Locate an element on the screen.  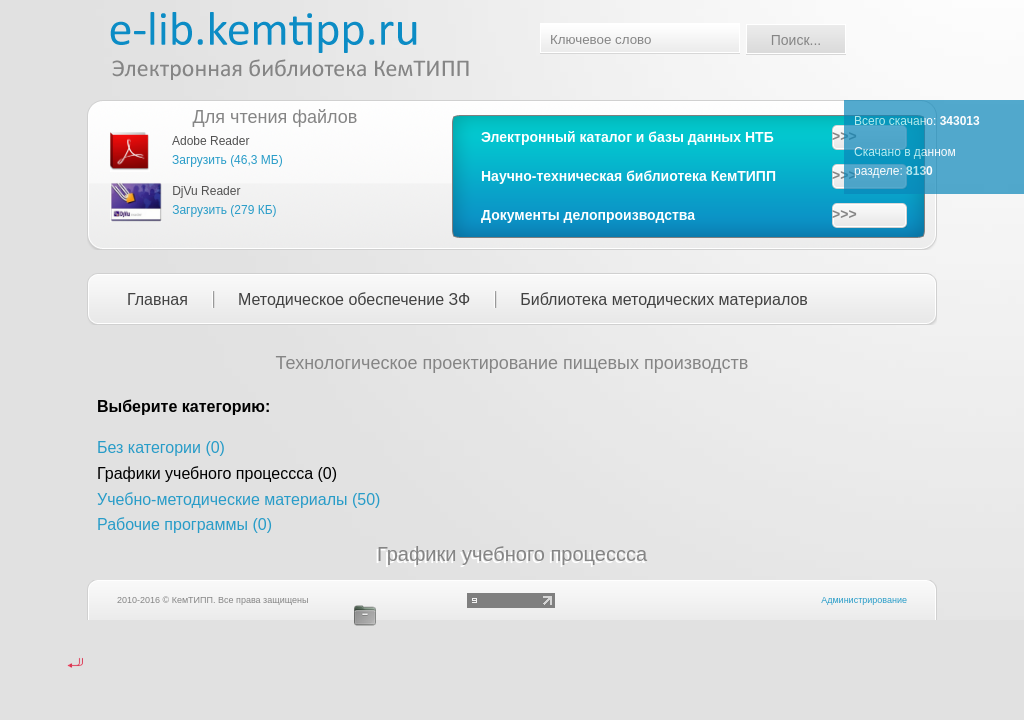
reply to all recipients in an email thread is located at coordinates (75, 662).